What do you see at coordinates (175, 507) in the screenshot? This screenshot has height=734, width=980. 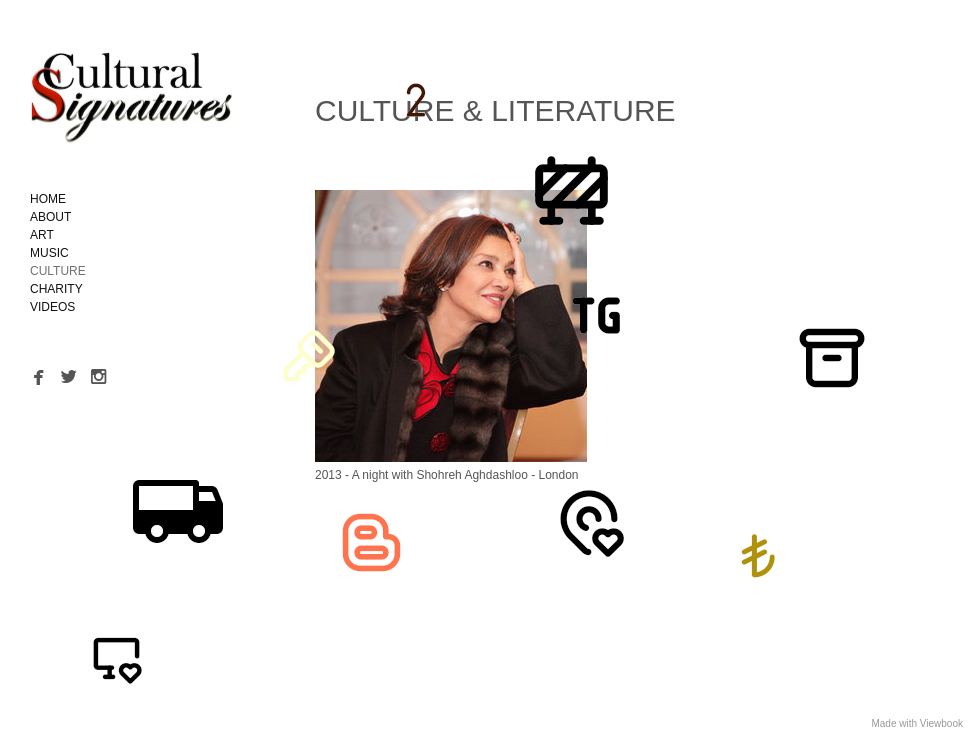 I see `track your delivery or shipment` at bounding box center [175, 507].